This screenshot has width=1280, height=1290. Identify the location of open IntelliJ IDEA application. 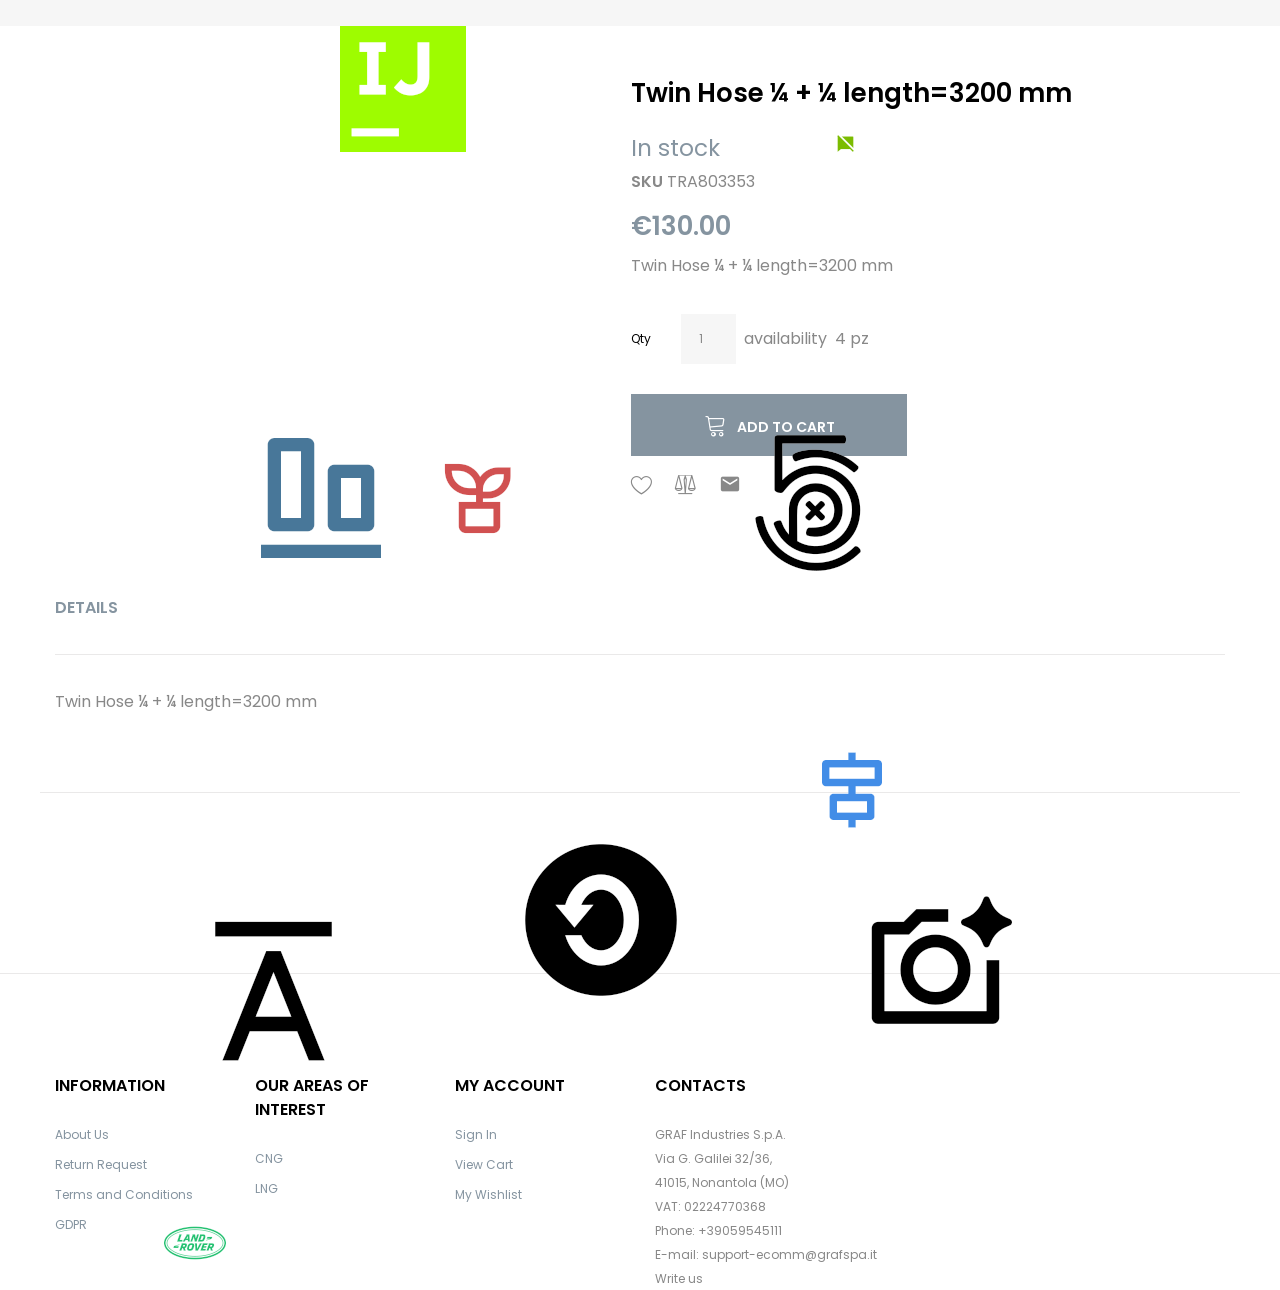
(403, 89).